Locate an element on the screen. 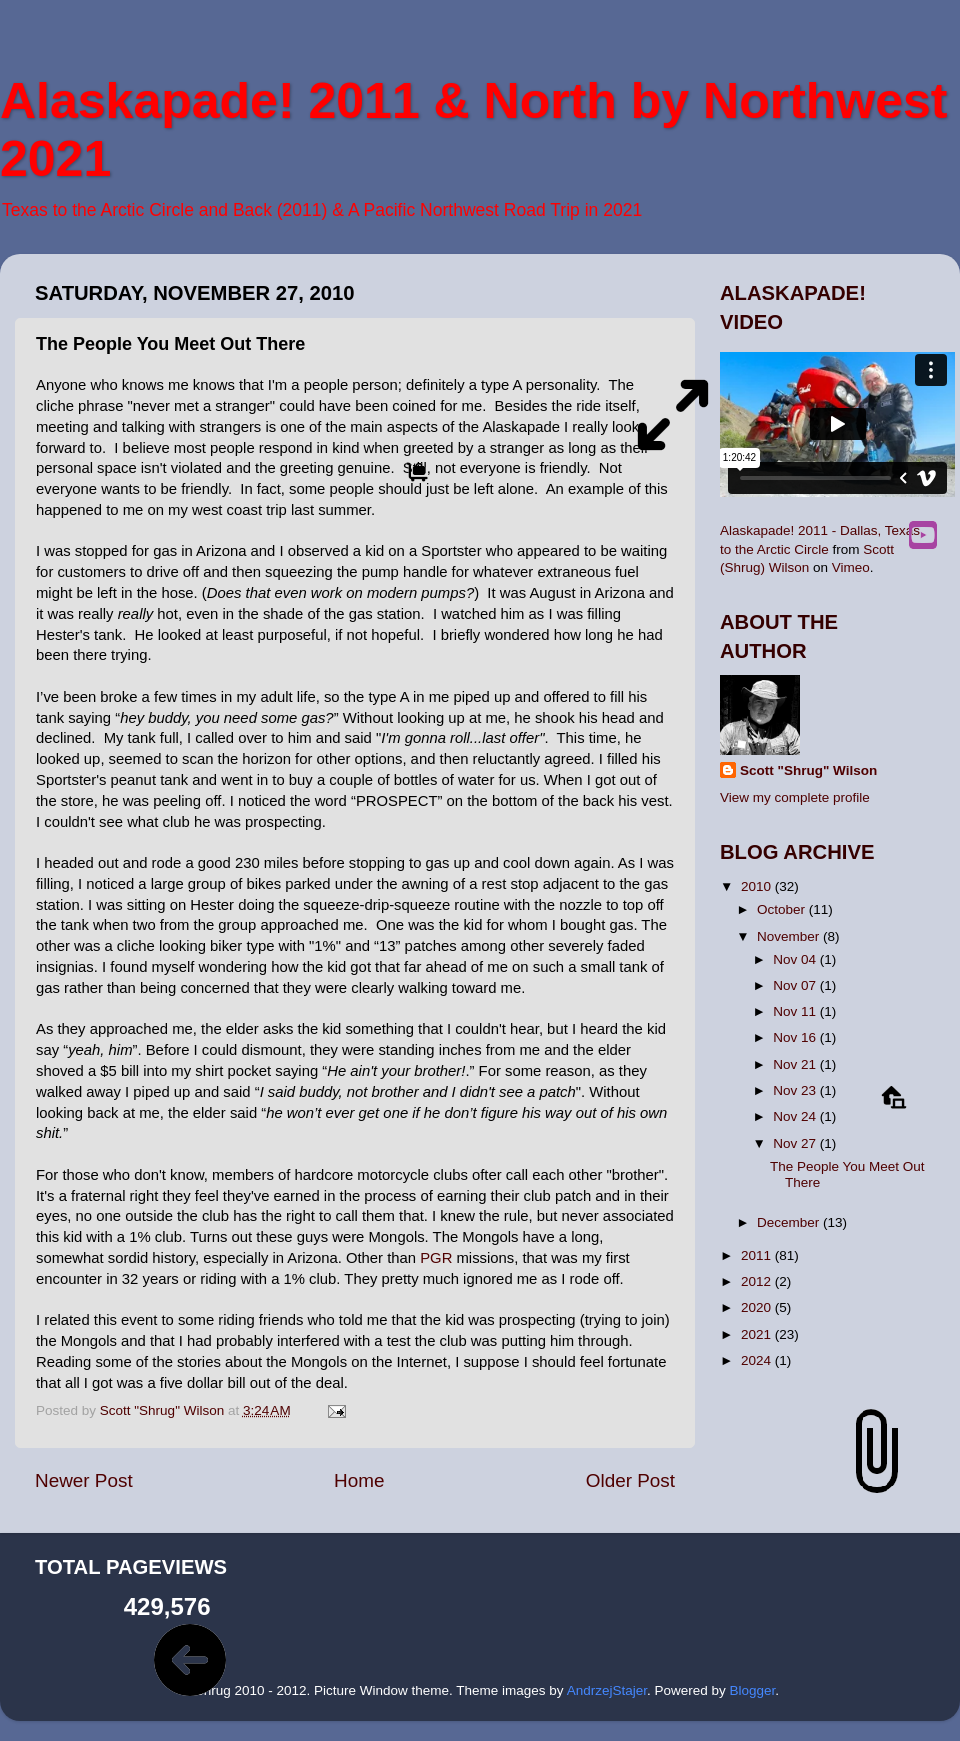 The height and width of the screenshot is (1741, 960). work from home or remote work mode is located at coordinates (894, 1097).